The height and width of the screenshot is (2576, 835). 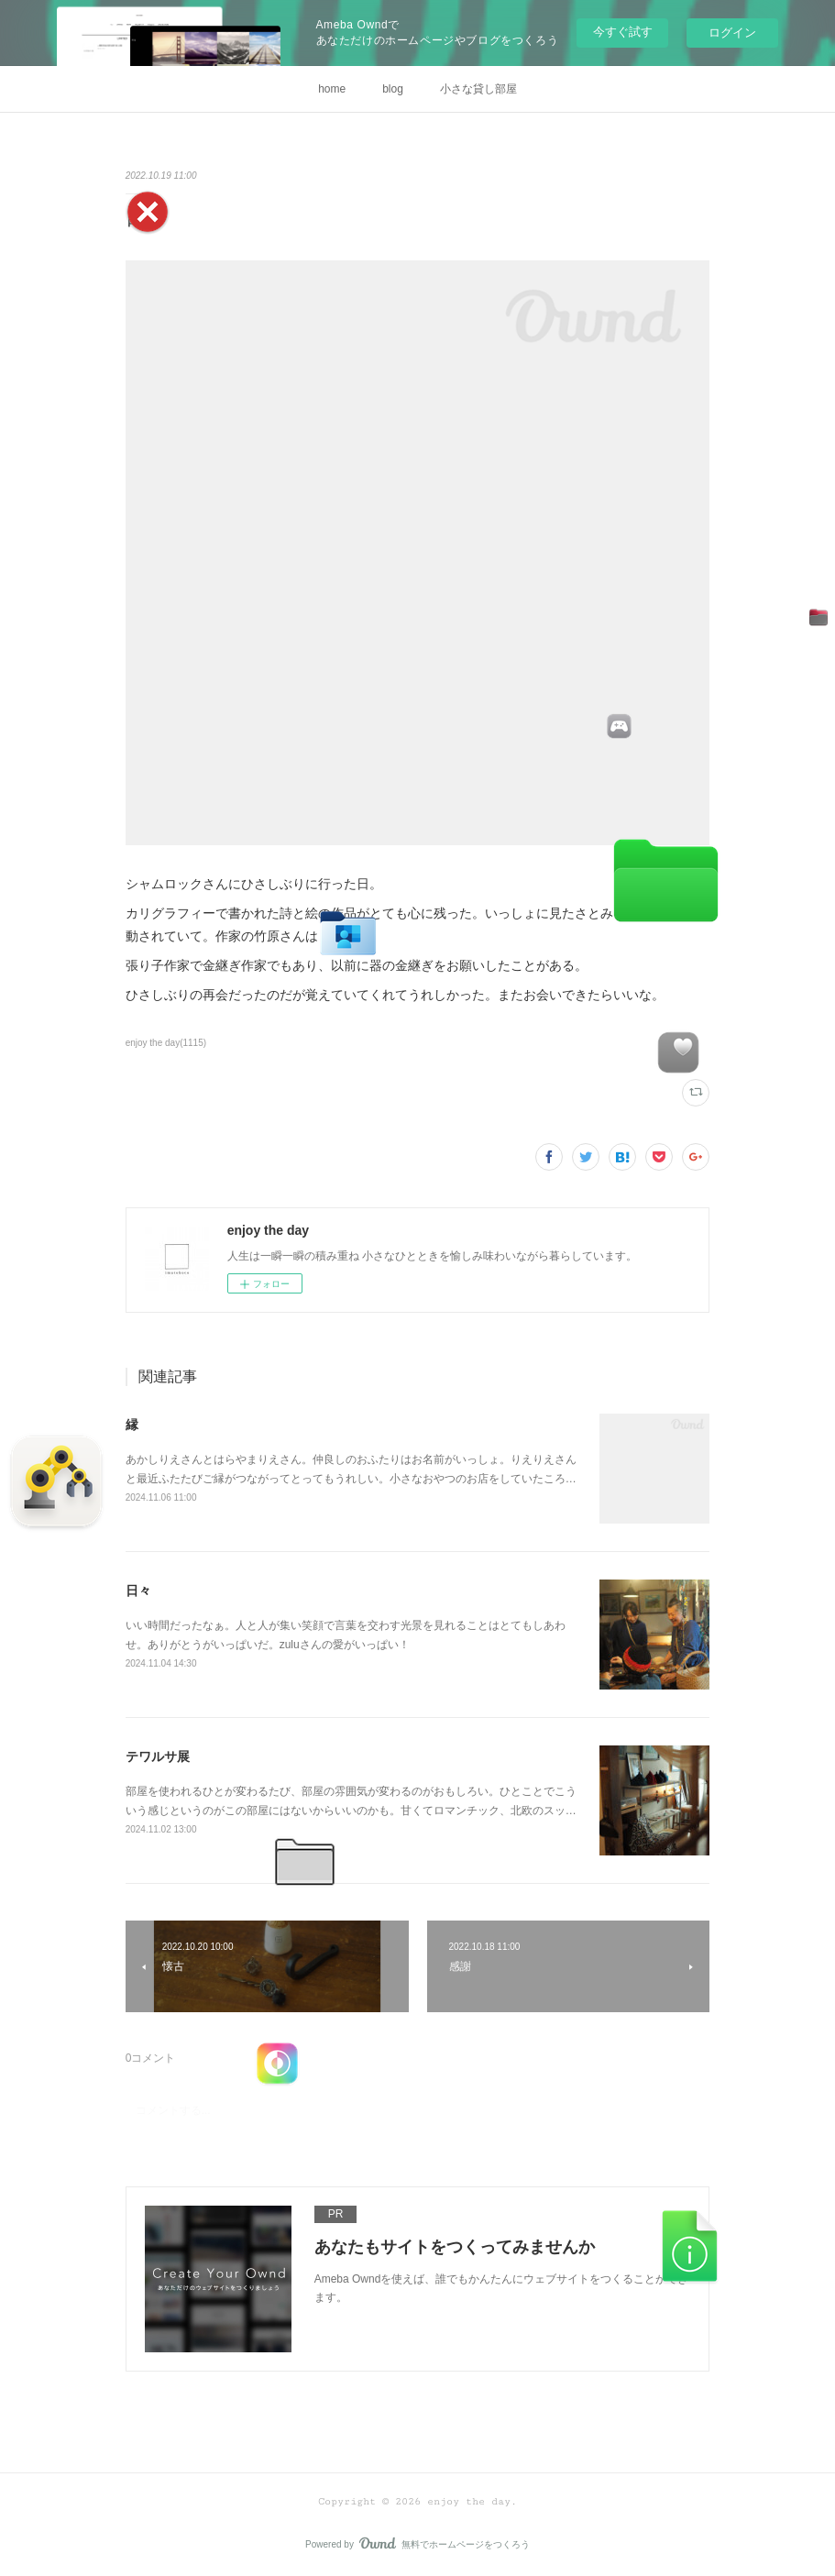 What do you see at coordinates (304, 1861) in the screenshot?
I see `selected folder in mail sidebar` at bounding box center [304, 1861].